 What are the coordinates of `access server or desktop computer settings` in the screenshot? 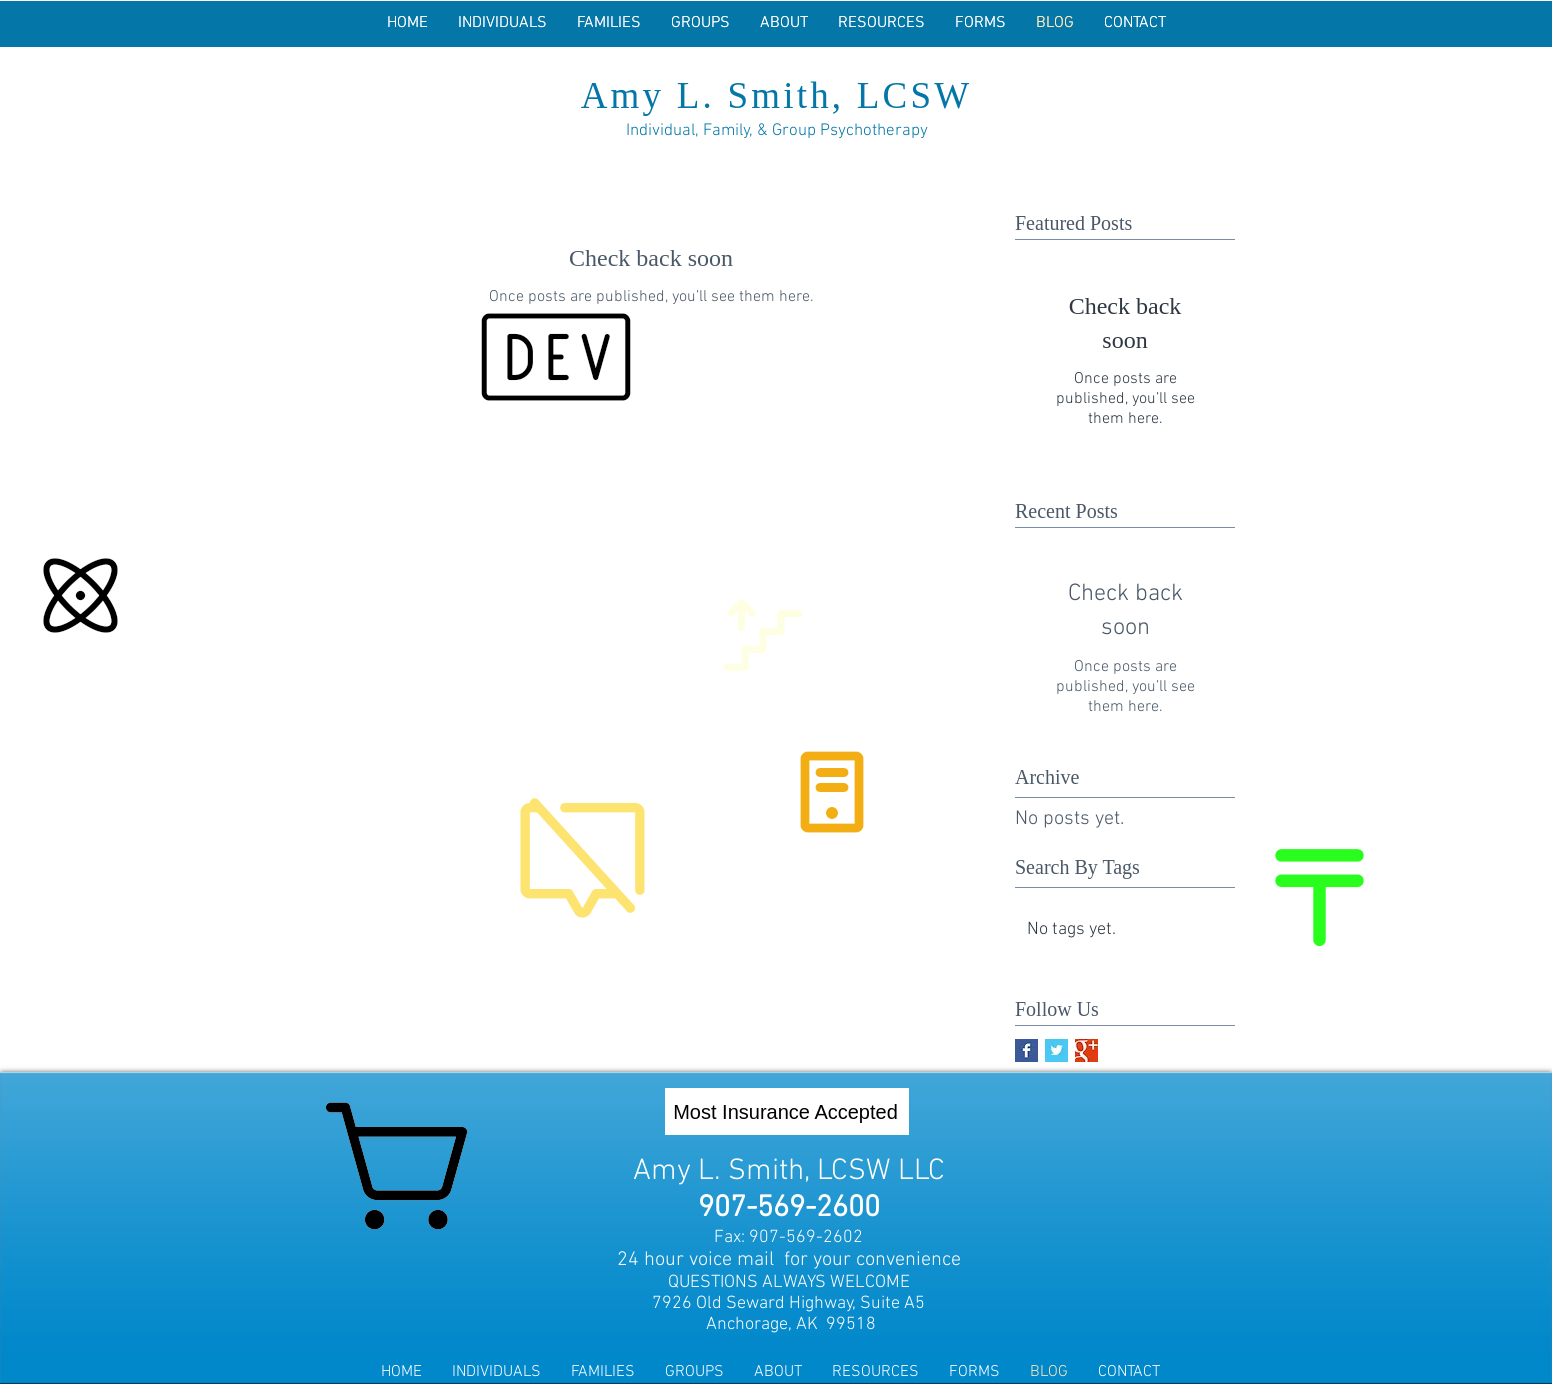 It's located at (832, 792).